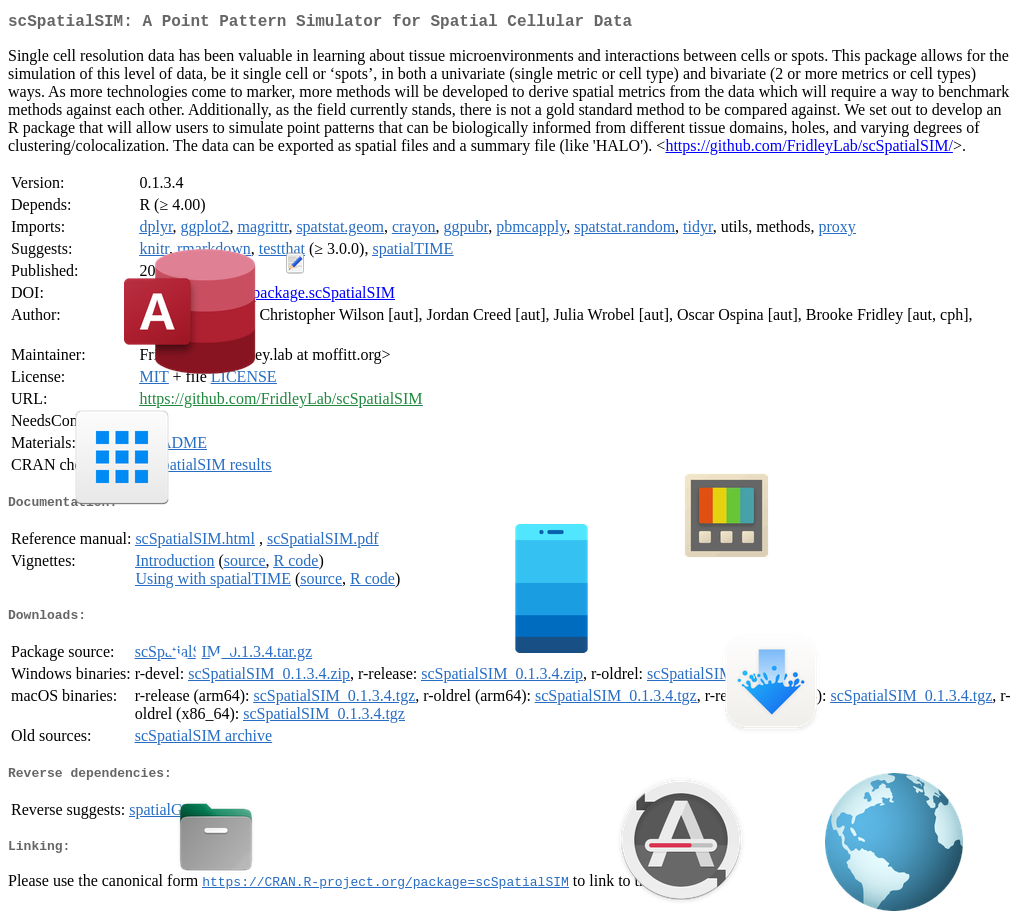  Describe the element at coordinates (771, 682) in the screenshot. I see `open ktorrent to manage torrent downloads` at that location.